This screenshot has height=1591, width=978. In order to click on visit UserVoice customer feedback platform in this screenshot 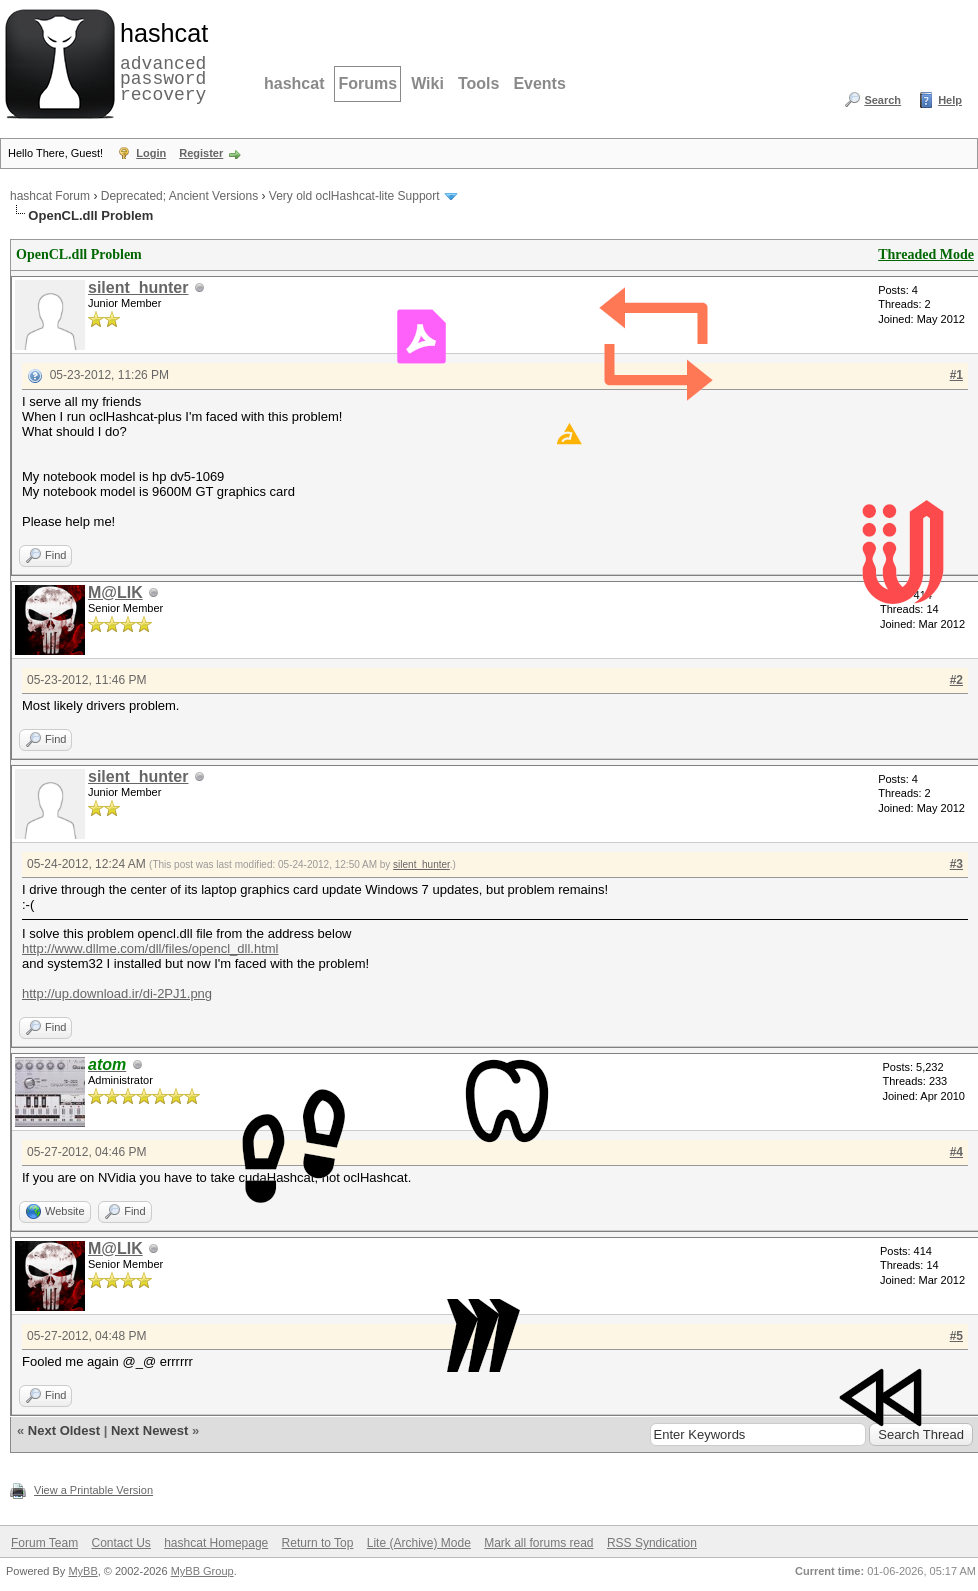, I will do `click(903, 552)`.